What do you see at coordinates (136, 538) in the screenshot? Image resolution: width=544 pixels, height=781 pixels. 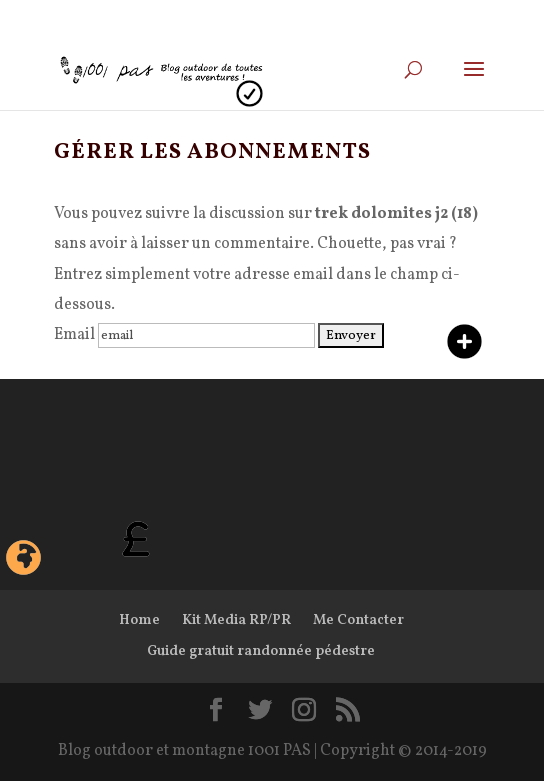 I see `indicates british pound currency` at bounding box center [136, 538].